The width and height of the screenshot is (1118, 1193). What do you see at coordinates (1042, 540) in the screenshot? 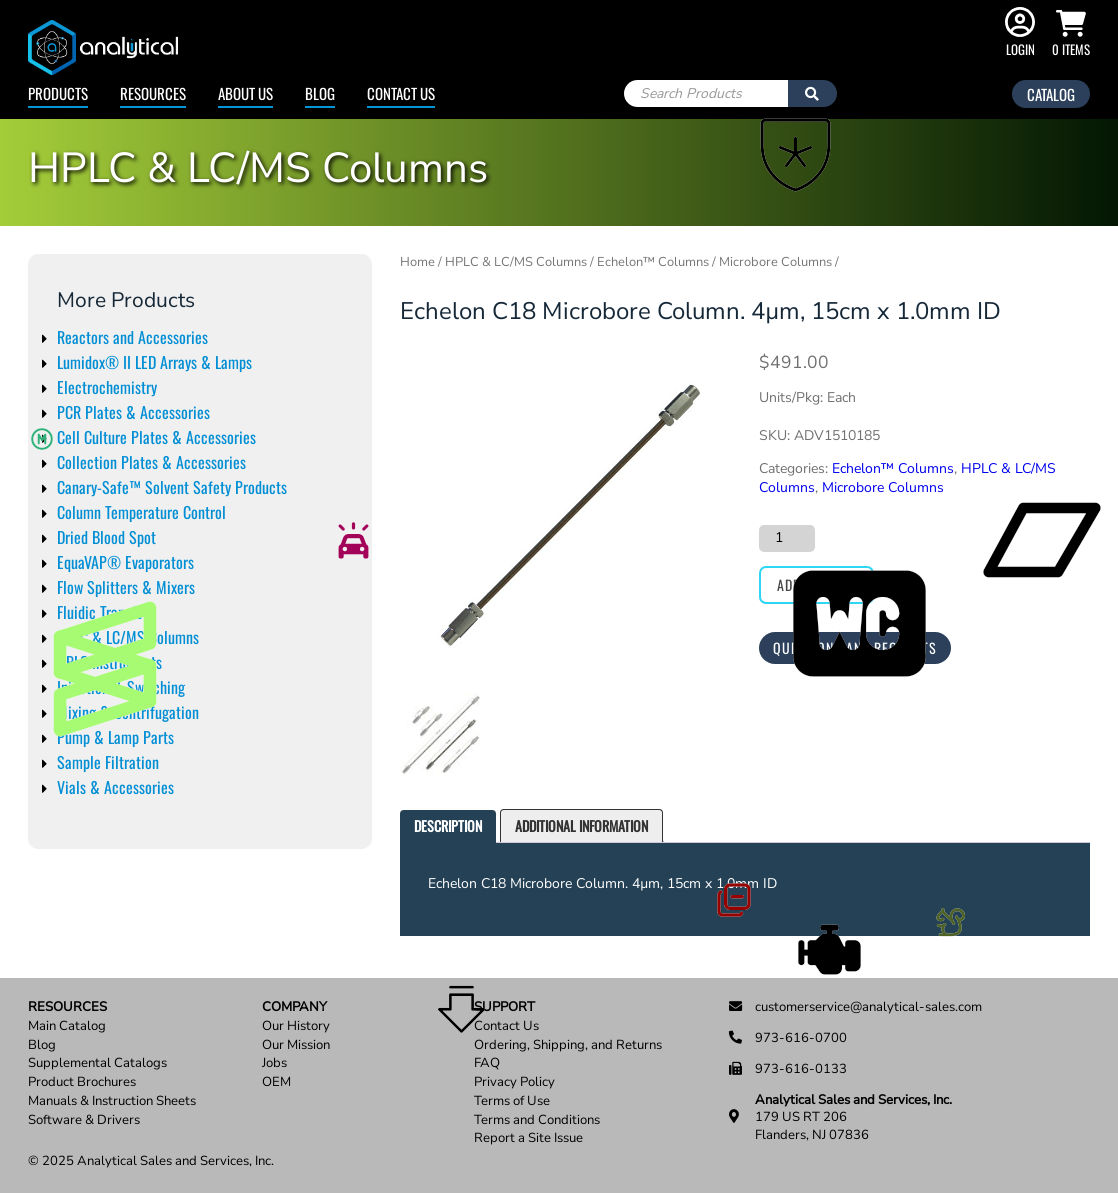
I see `visit bandcamp profile or page` at bounding box center [1042, 540].